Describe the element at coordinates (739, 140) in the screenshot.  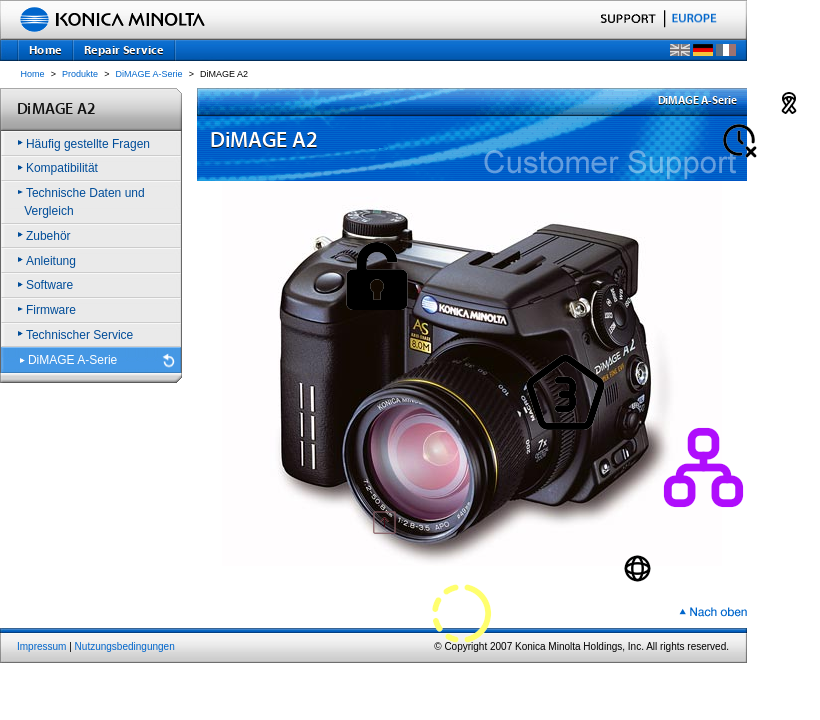
I see `cancel a scheduled event or timer` at that location.